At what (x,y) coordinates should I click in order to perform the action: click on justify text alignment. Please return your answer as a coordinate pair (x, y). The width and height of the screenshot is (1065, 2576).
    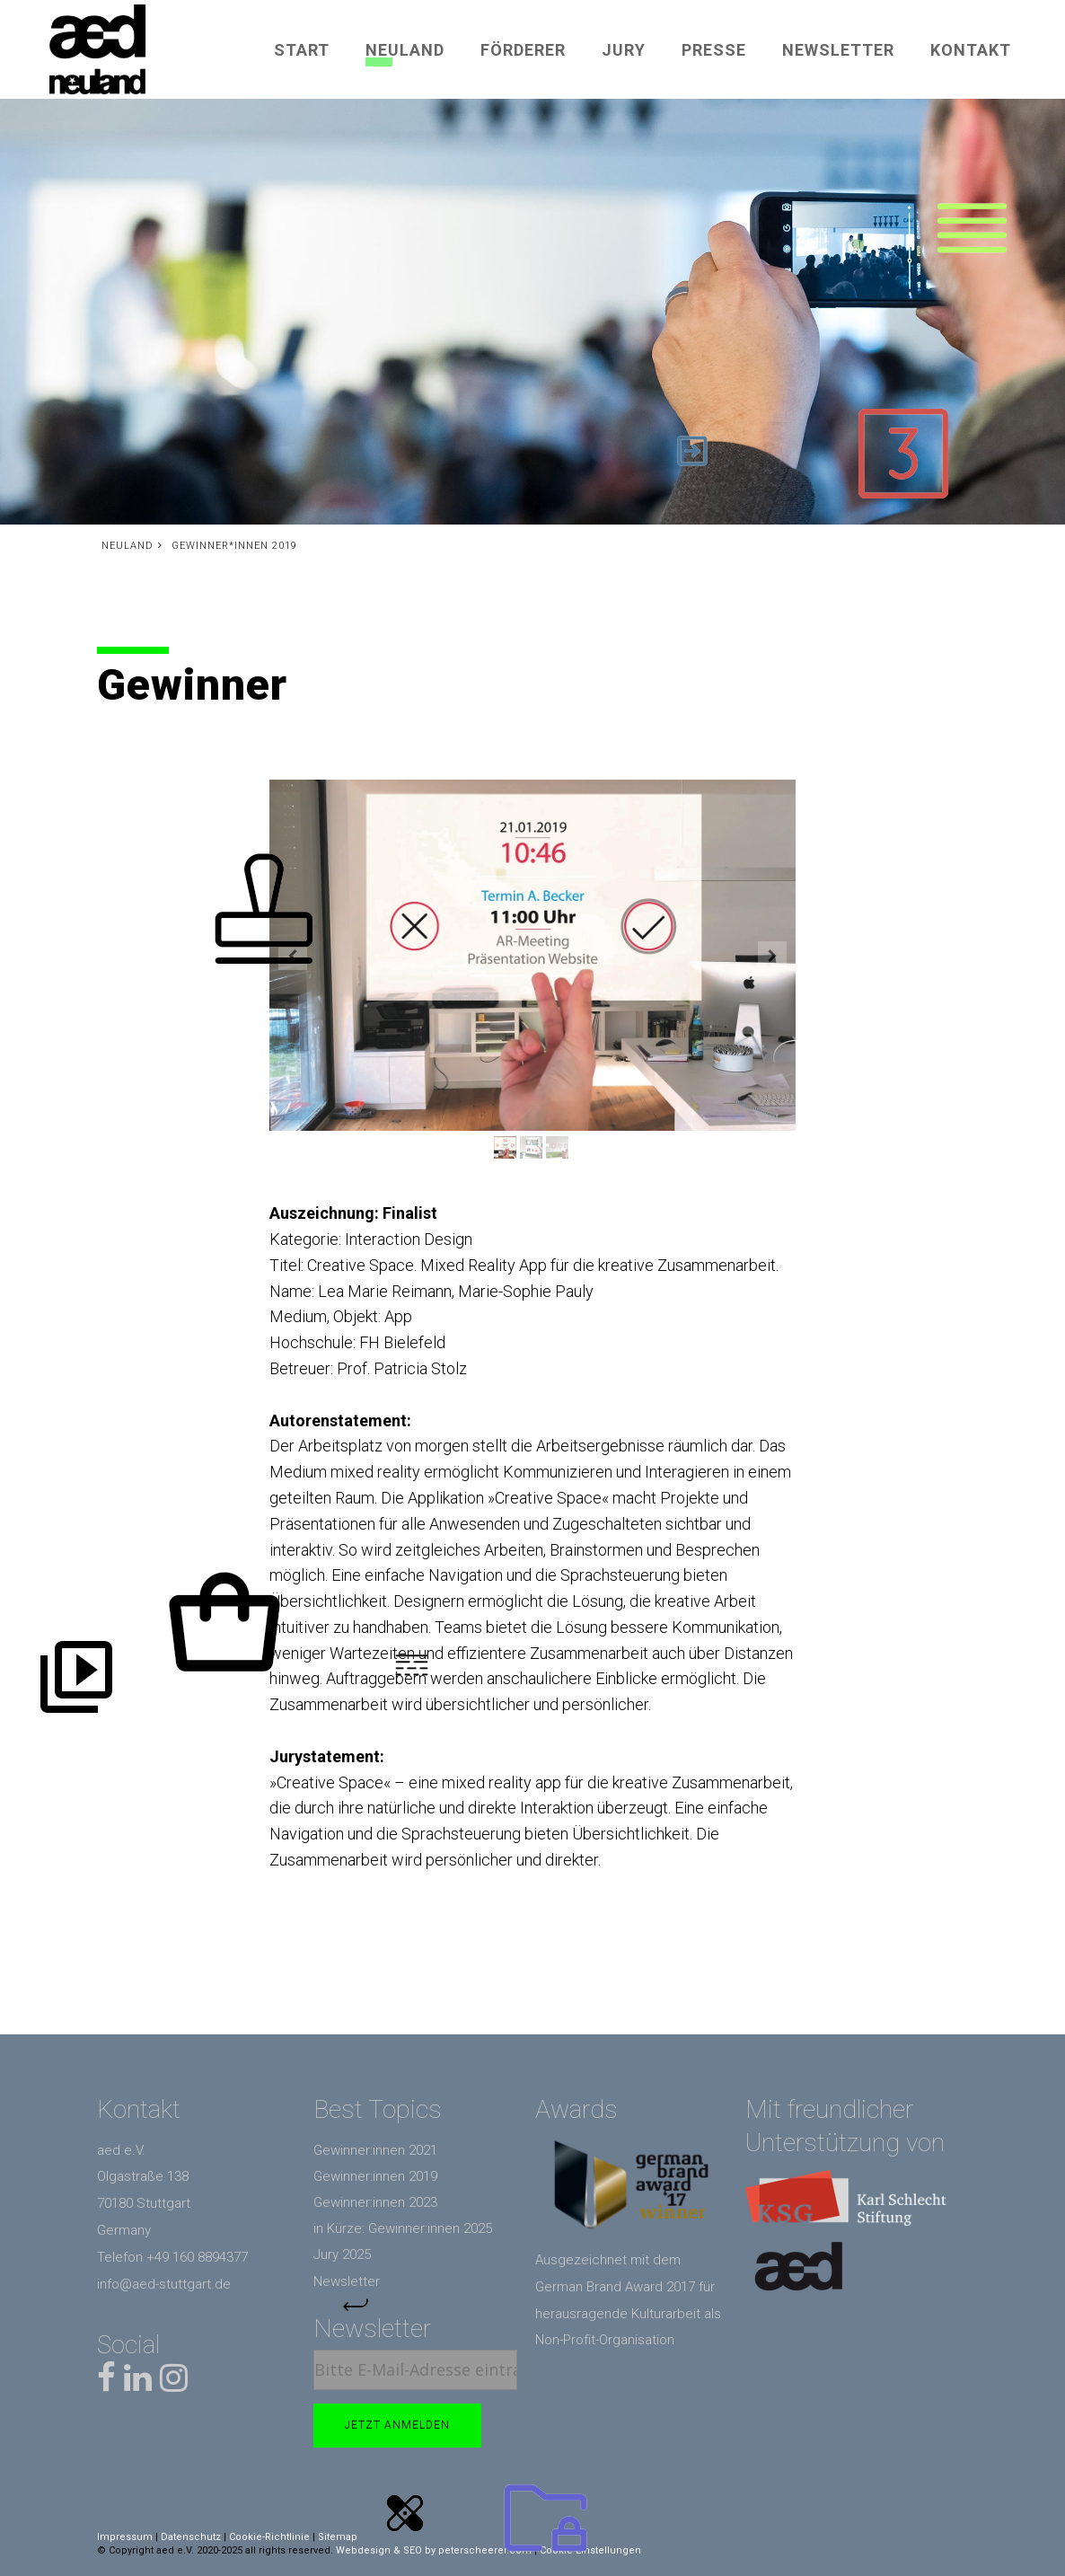
    Looking at the image, I should click on (972, 229).